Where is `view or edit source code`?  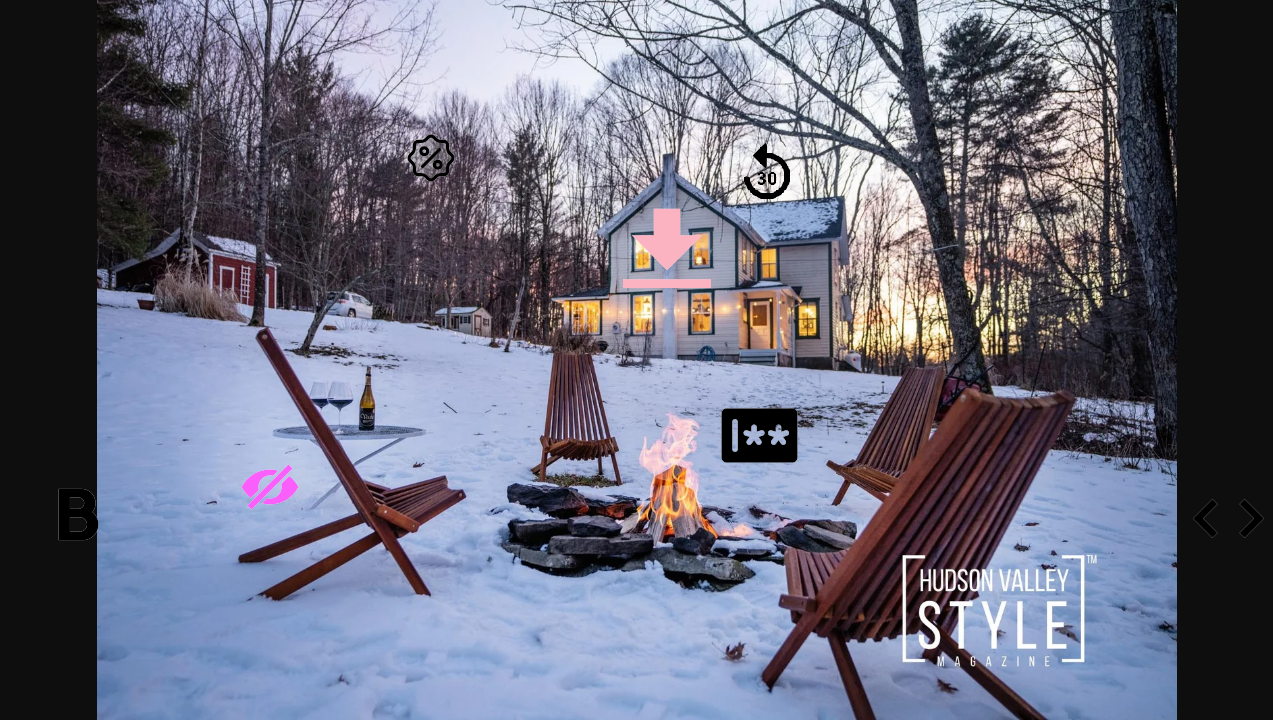
view or edit source code is located at coordinates (1228, 518).